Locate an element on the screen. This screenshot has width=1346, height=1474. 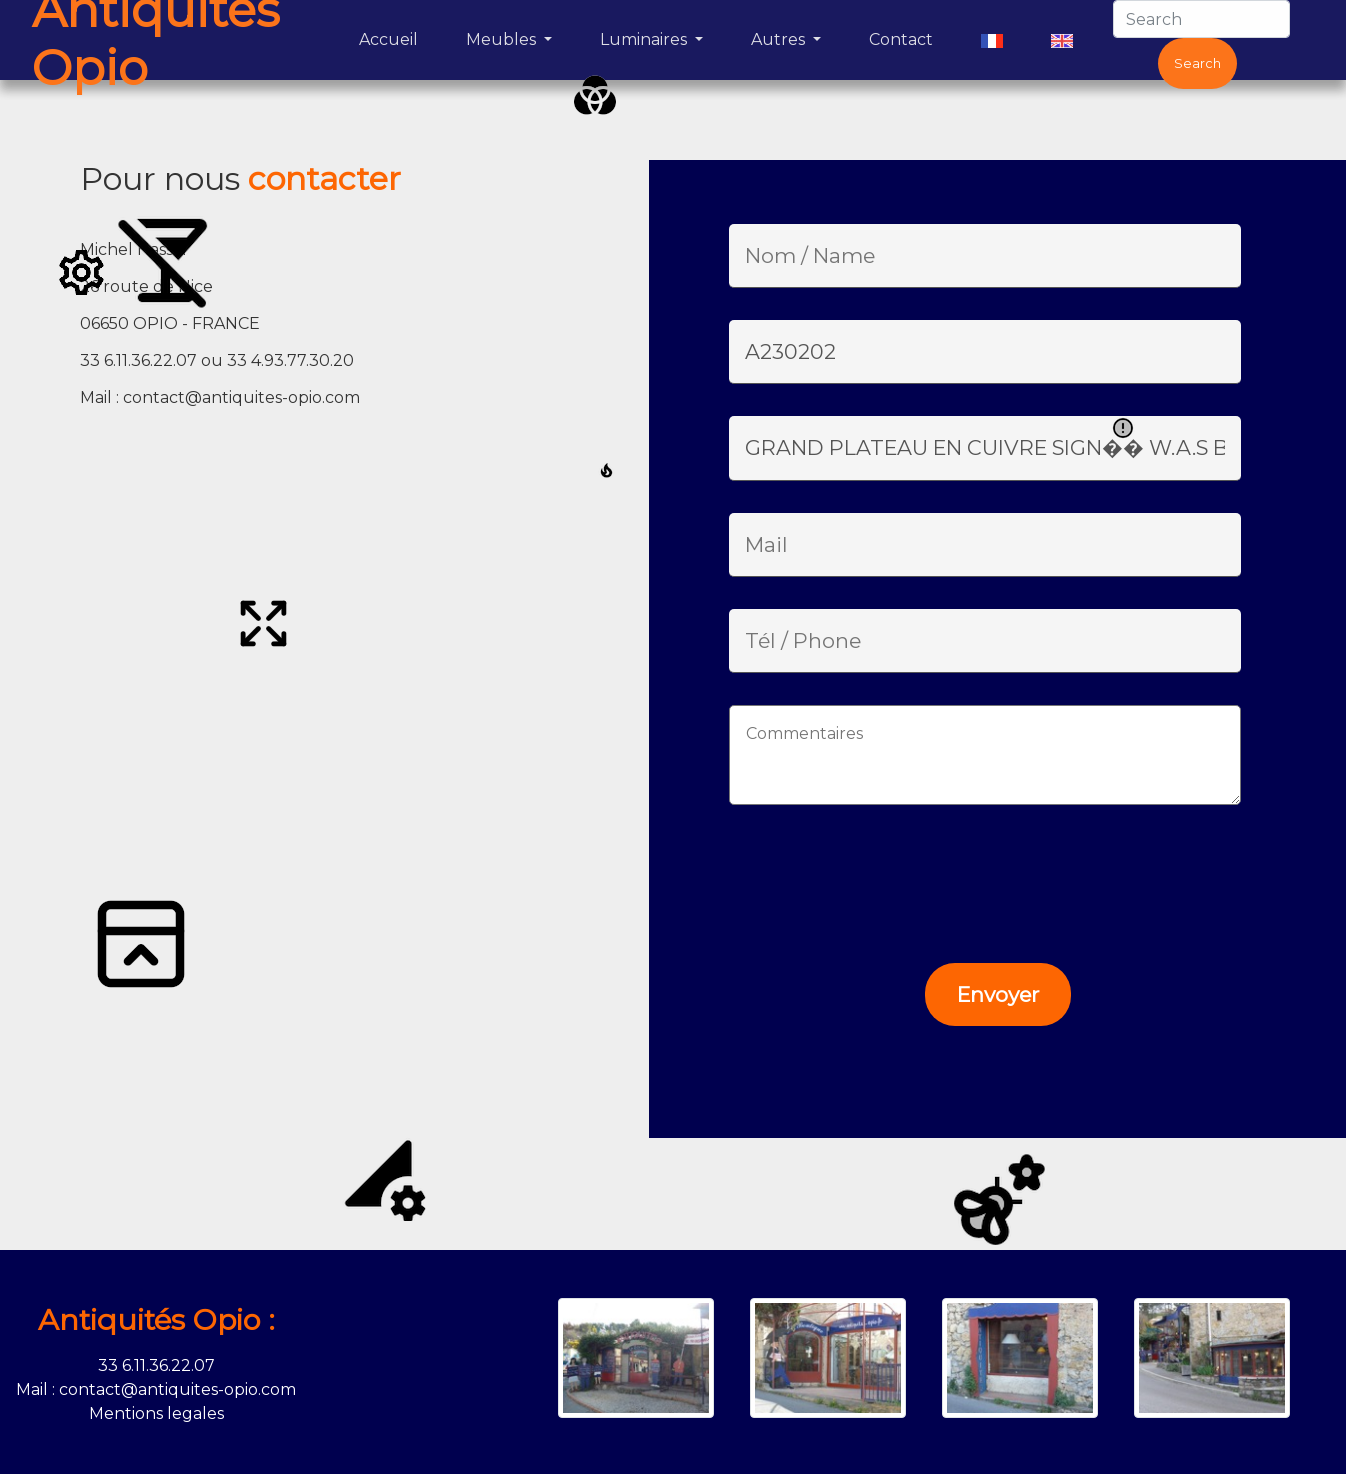
access nature or outdoor-themed emoji is located at coordinates (999, 1199).